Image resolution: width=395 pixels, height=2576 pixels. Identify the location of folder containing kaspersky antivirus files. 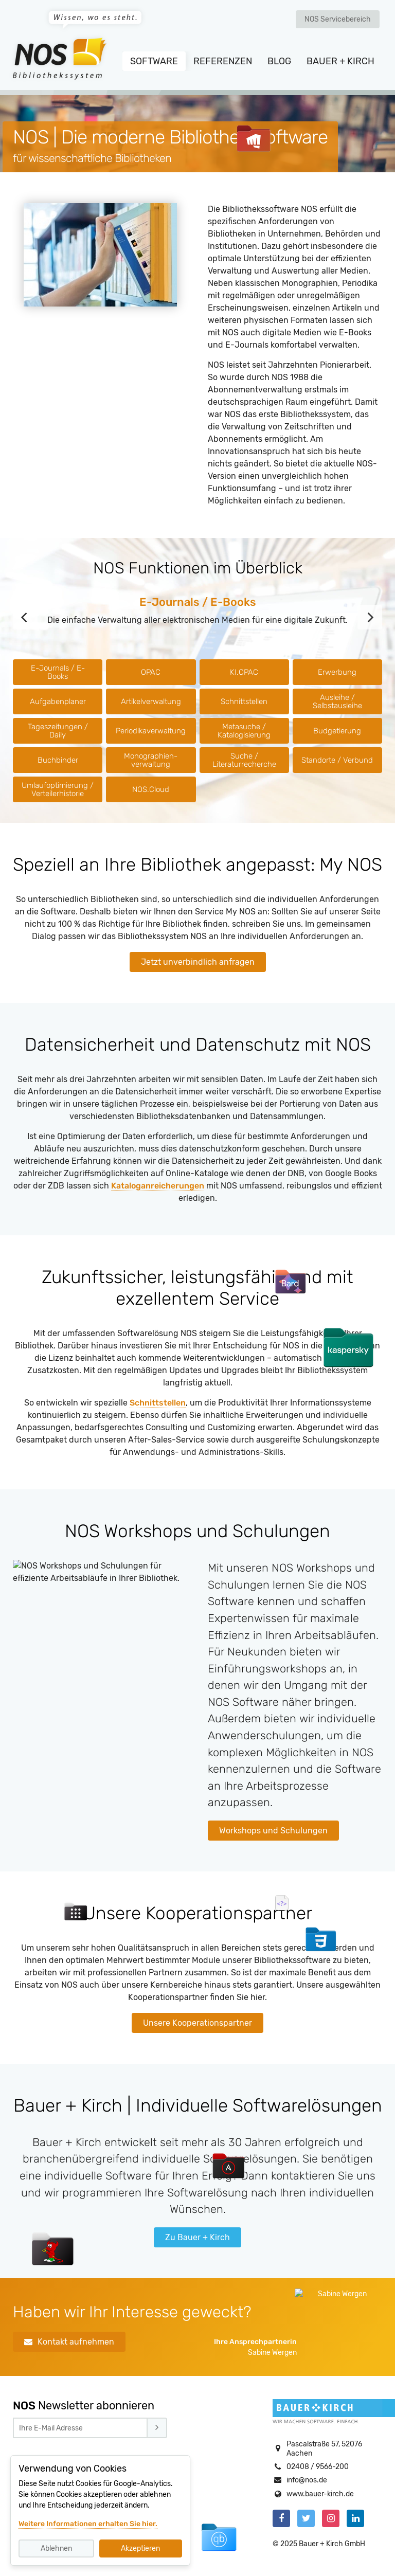
(348, 1349).